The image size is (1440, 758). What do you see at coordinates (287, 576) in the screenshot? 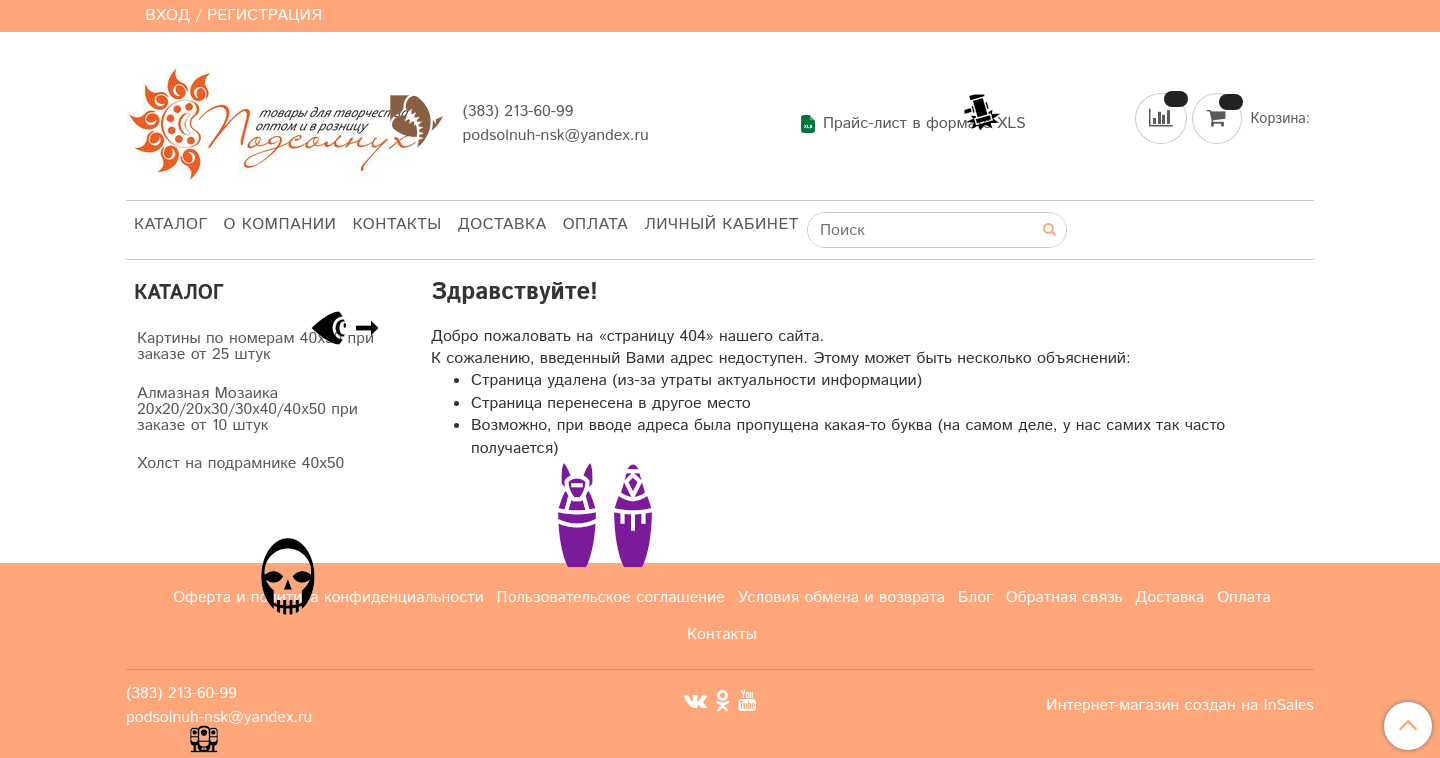
I see `select skull mask avatar or character cosmetic` at bounding box center [287, 576].